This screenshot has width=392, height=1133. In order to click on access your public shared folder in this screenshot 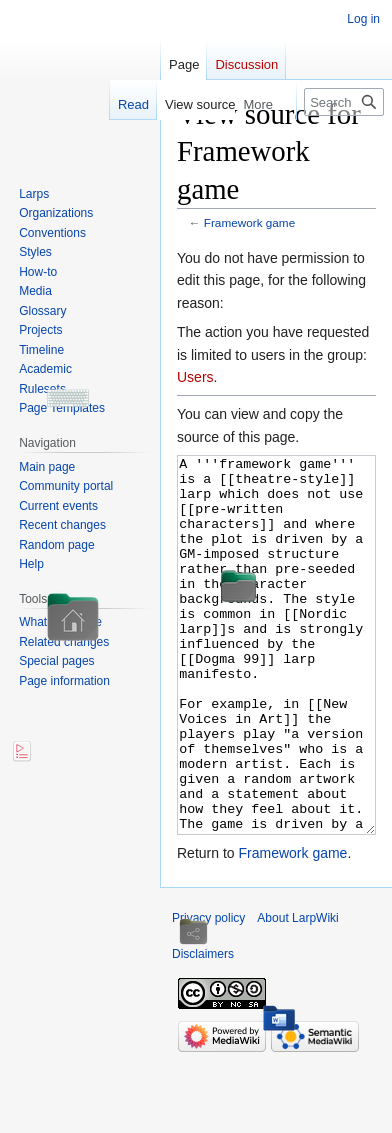, I will do `click(193, 931)`.